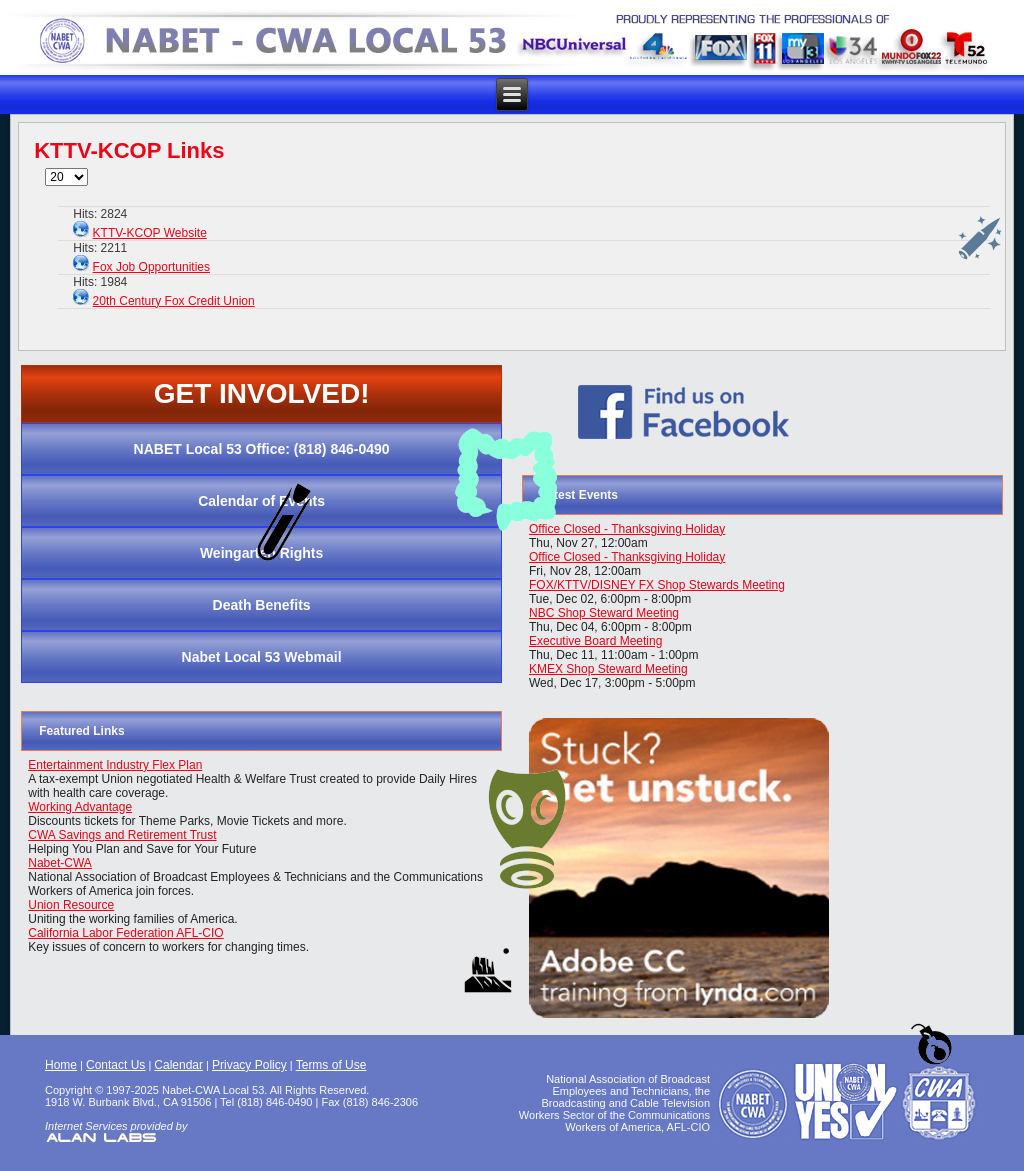 This screenshot has width=1024, height=1171. What do you see at coordinates (979, 238) in the screenshot?
I see `special ammunition or power-up item` at bounding box center [979, 238].